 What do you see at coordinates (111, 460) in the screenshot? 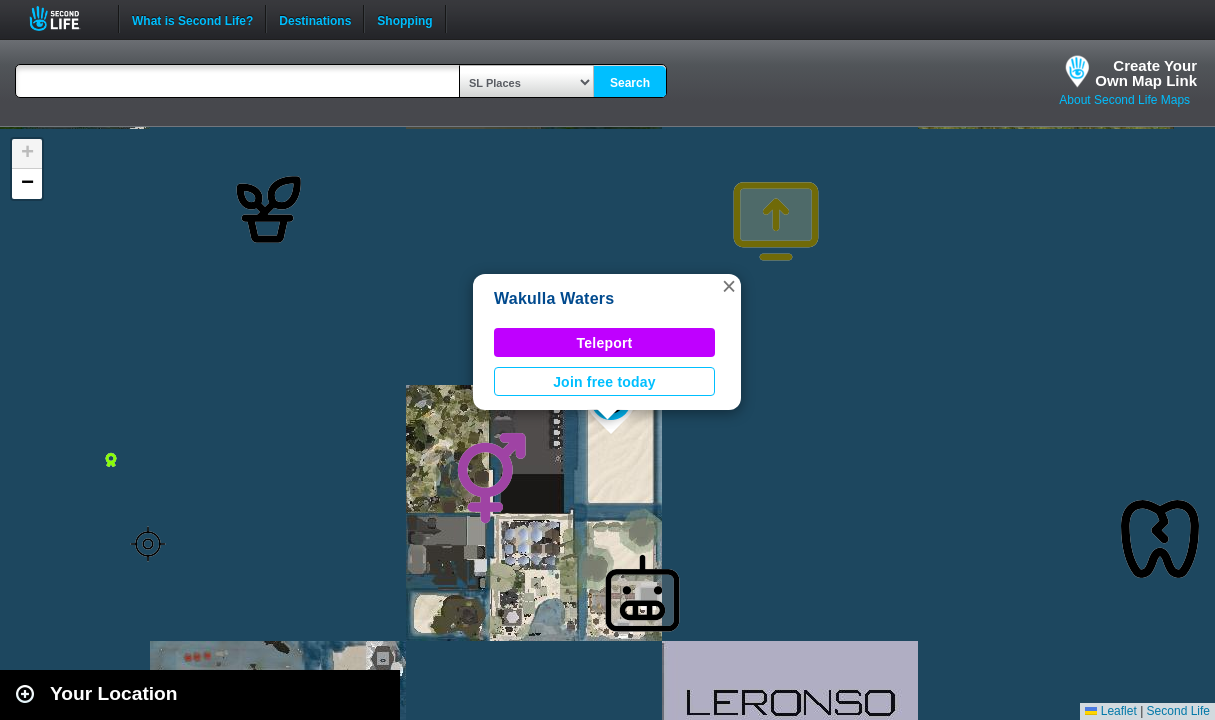
I see `view achievements or awards` at bounding box center [111, 460].